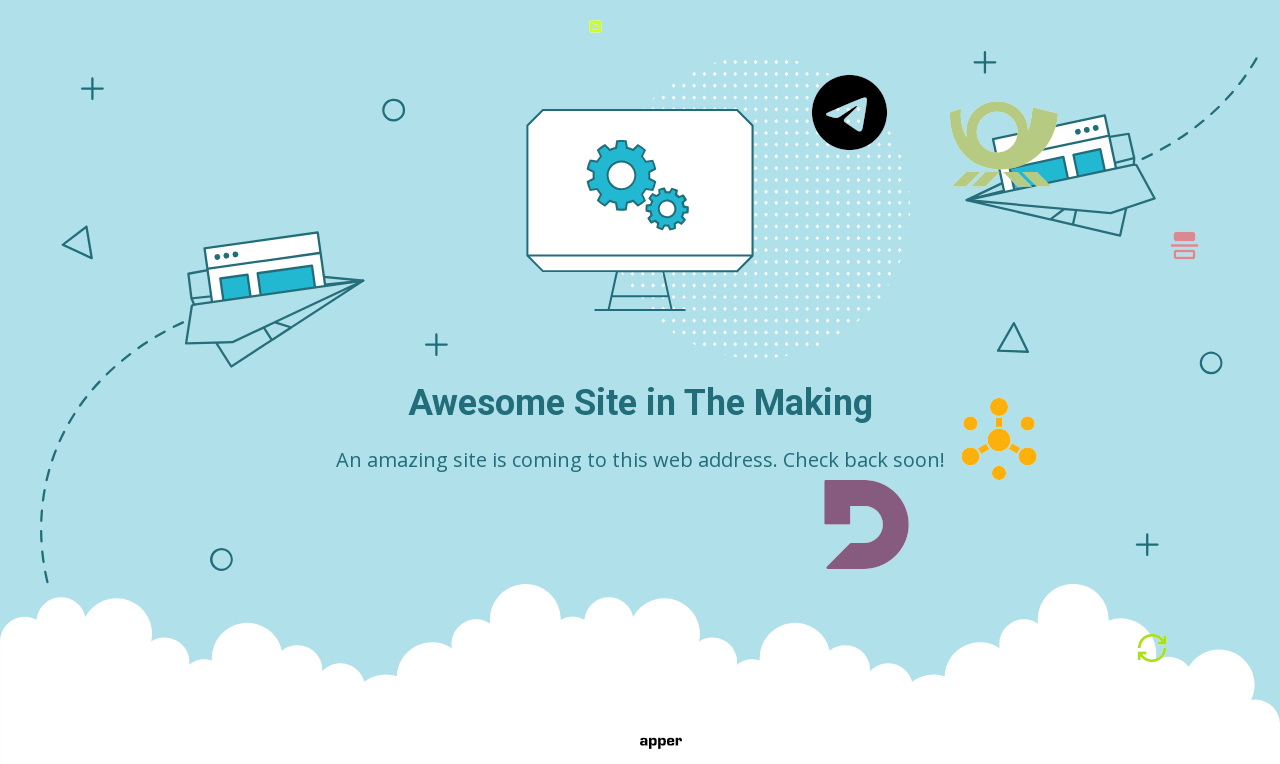 The height and width of the screenshot is (764, 1280). I want to click on apper brand logo, so click(661, 742).